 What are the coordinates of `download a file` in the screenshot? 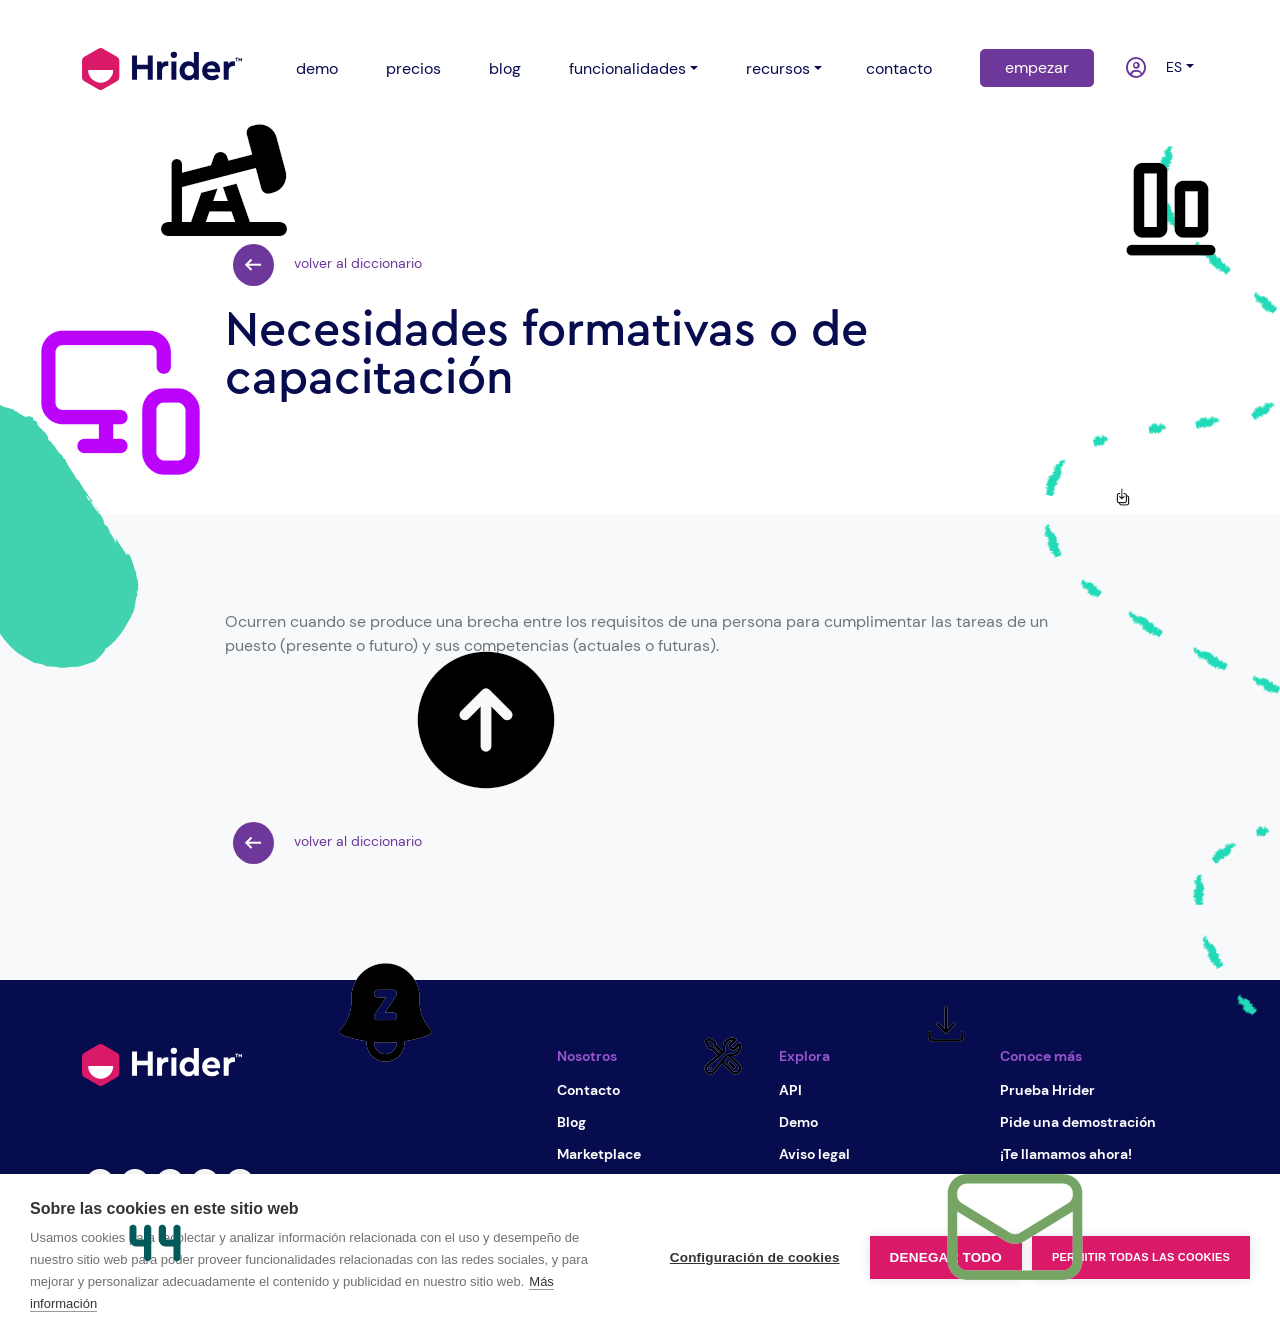 It's located at (946, 1024).